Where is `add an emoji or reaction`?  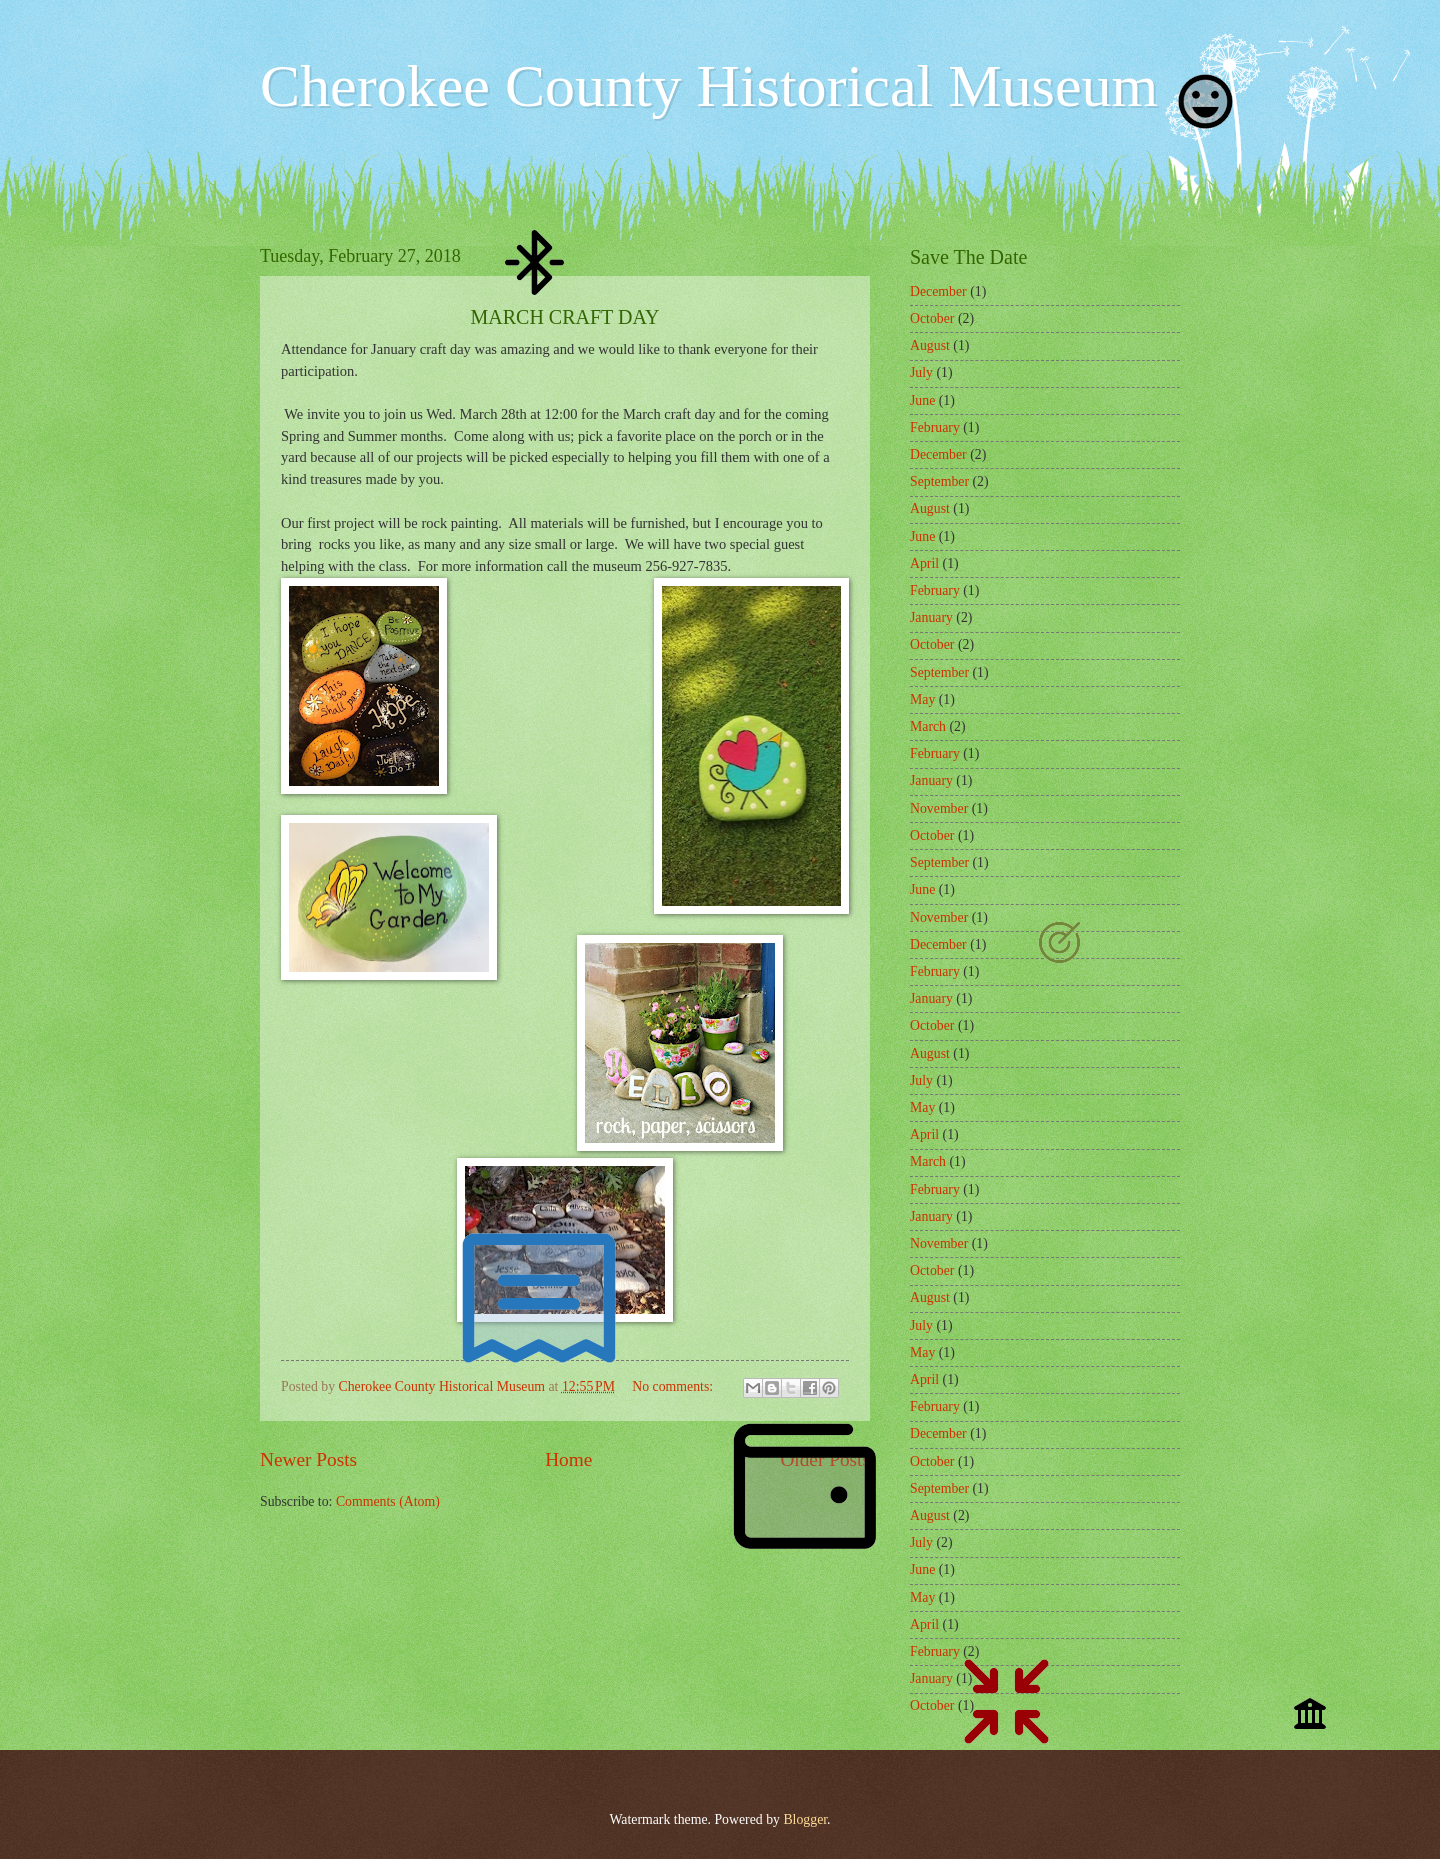
add an emoji or reaction is located at coordinates (1205, 101).